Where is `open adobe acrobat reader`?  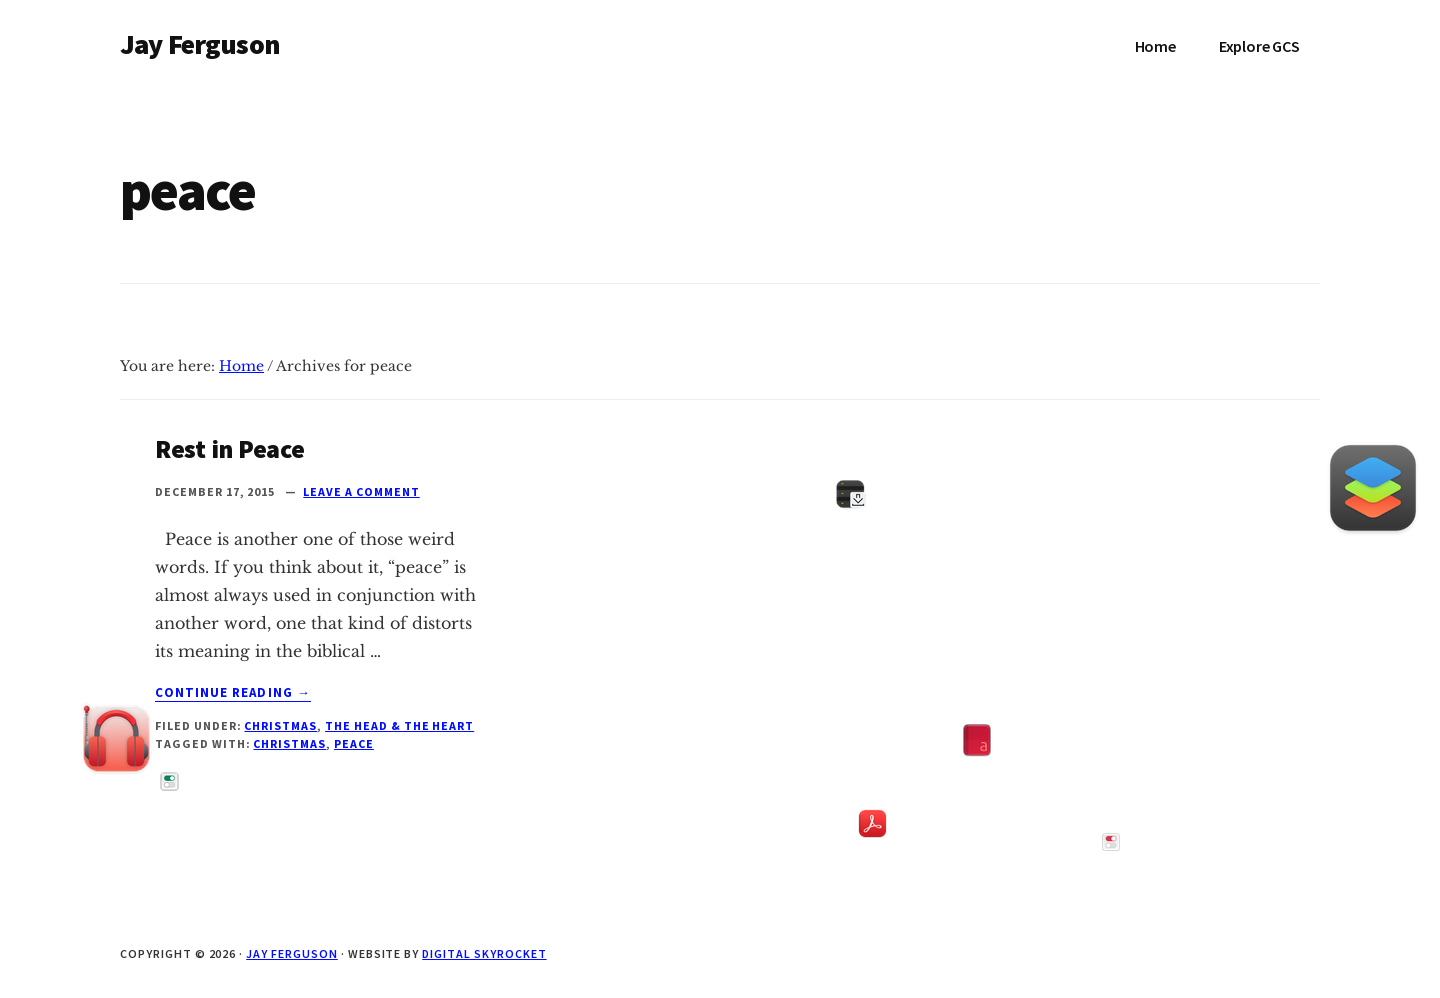 open adobe acrobat reader is located at coordinates (872, 823).